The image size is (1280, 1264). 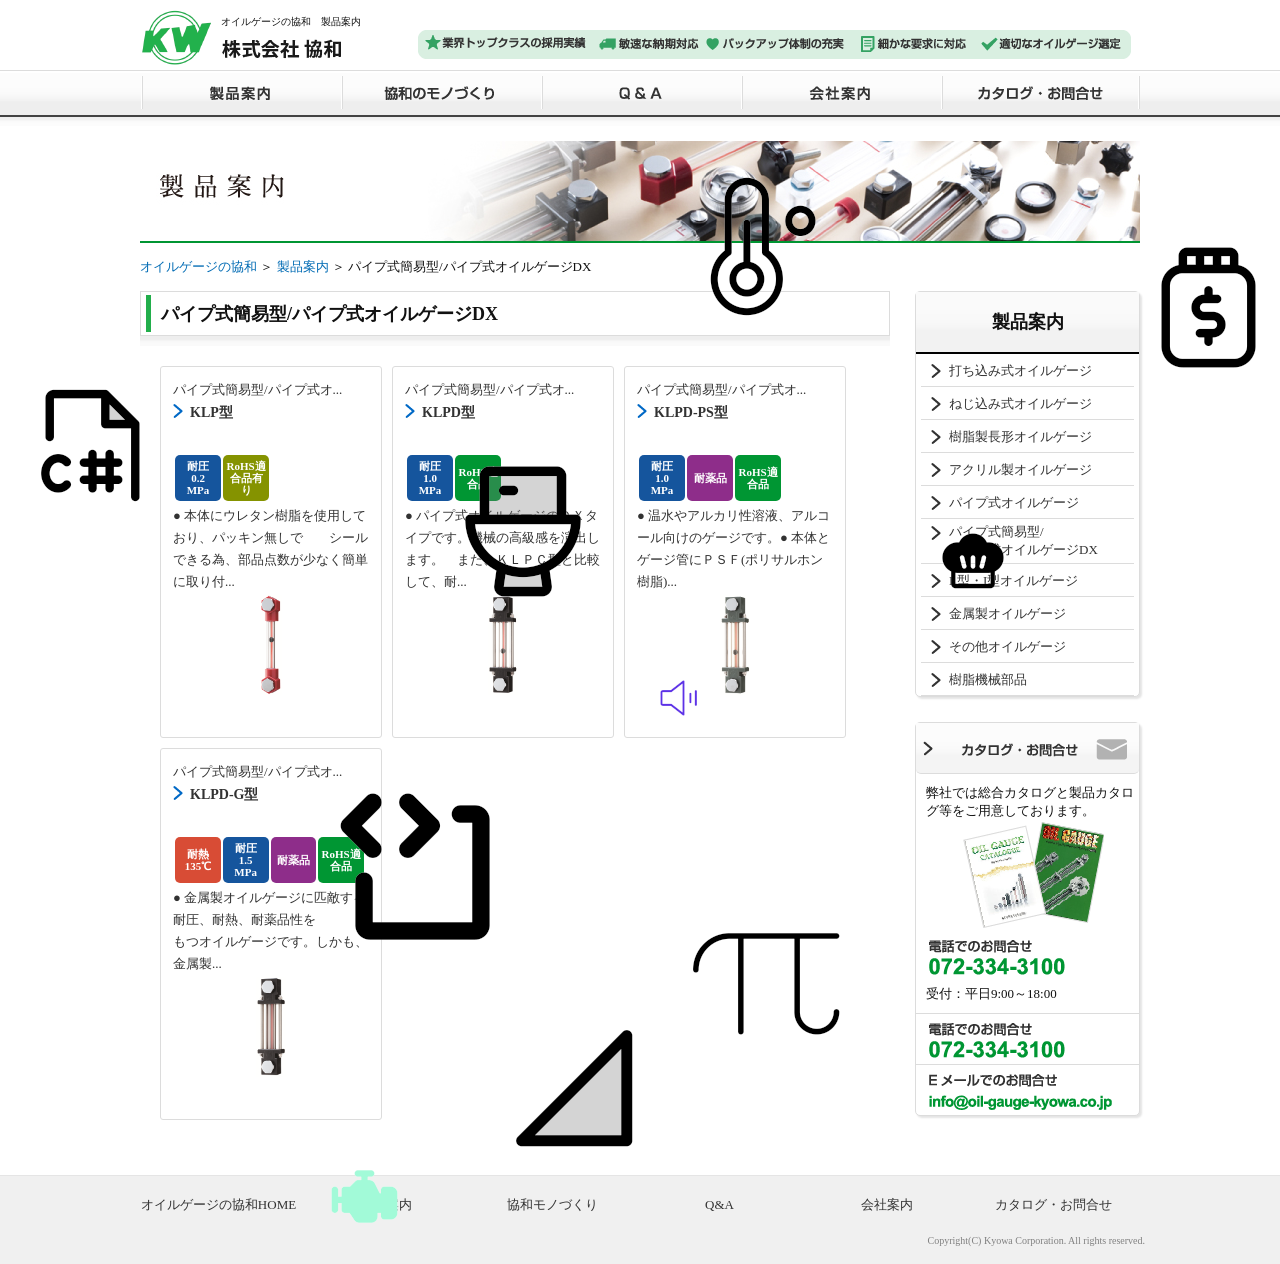 I want to click on indicates restroom or bathroom location, so click(x=523, y=529).